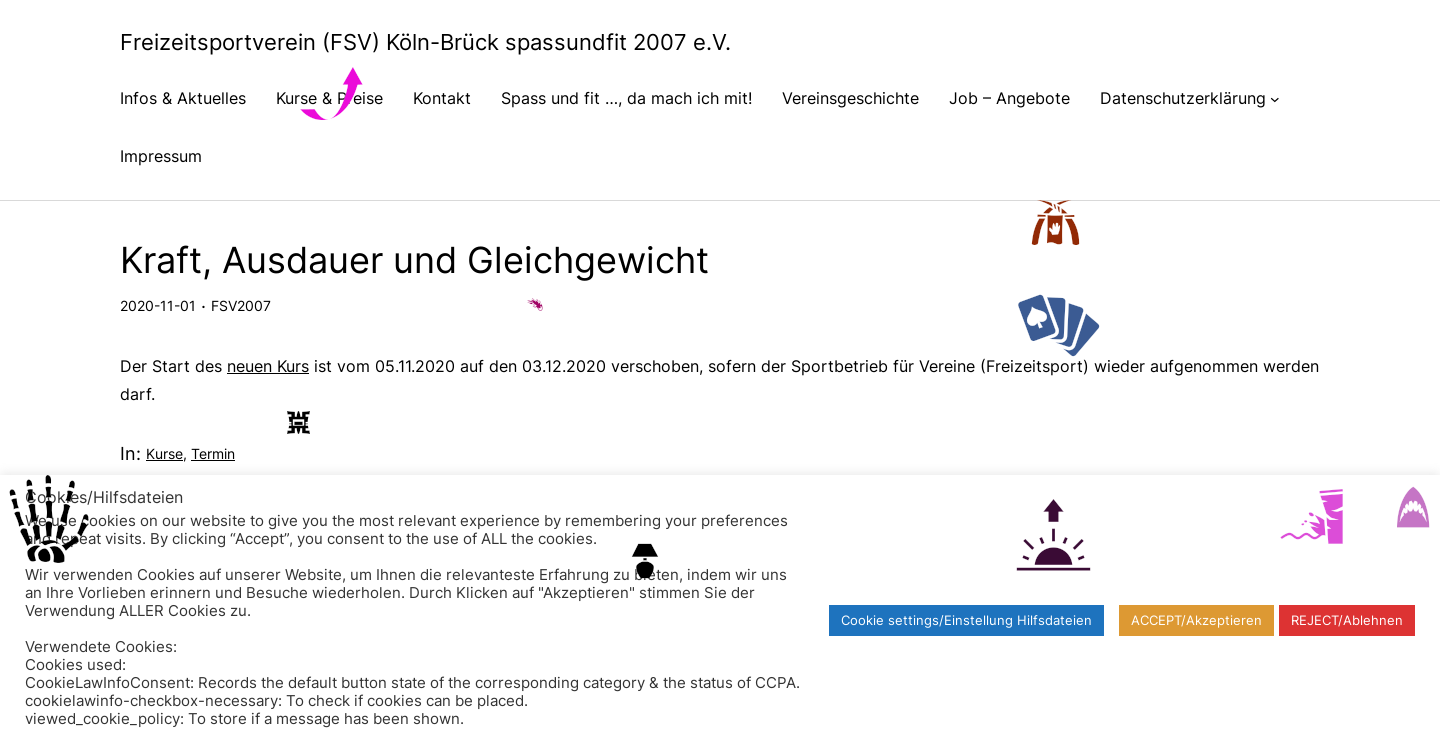 This screenshot has height=742, width=1440. I want to click on toggle bedside lamp or night light, so click(645, 561).